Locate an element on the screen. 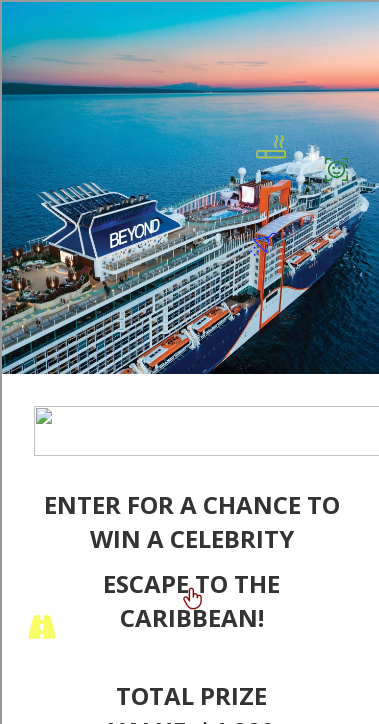 Image resolution: width=379 pixels, height=724 pixels. indicates shower or bathroom facilities is located at coordinates (263, 243).